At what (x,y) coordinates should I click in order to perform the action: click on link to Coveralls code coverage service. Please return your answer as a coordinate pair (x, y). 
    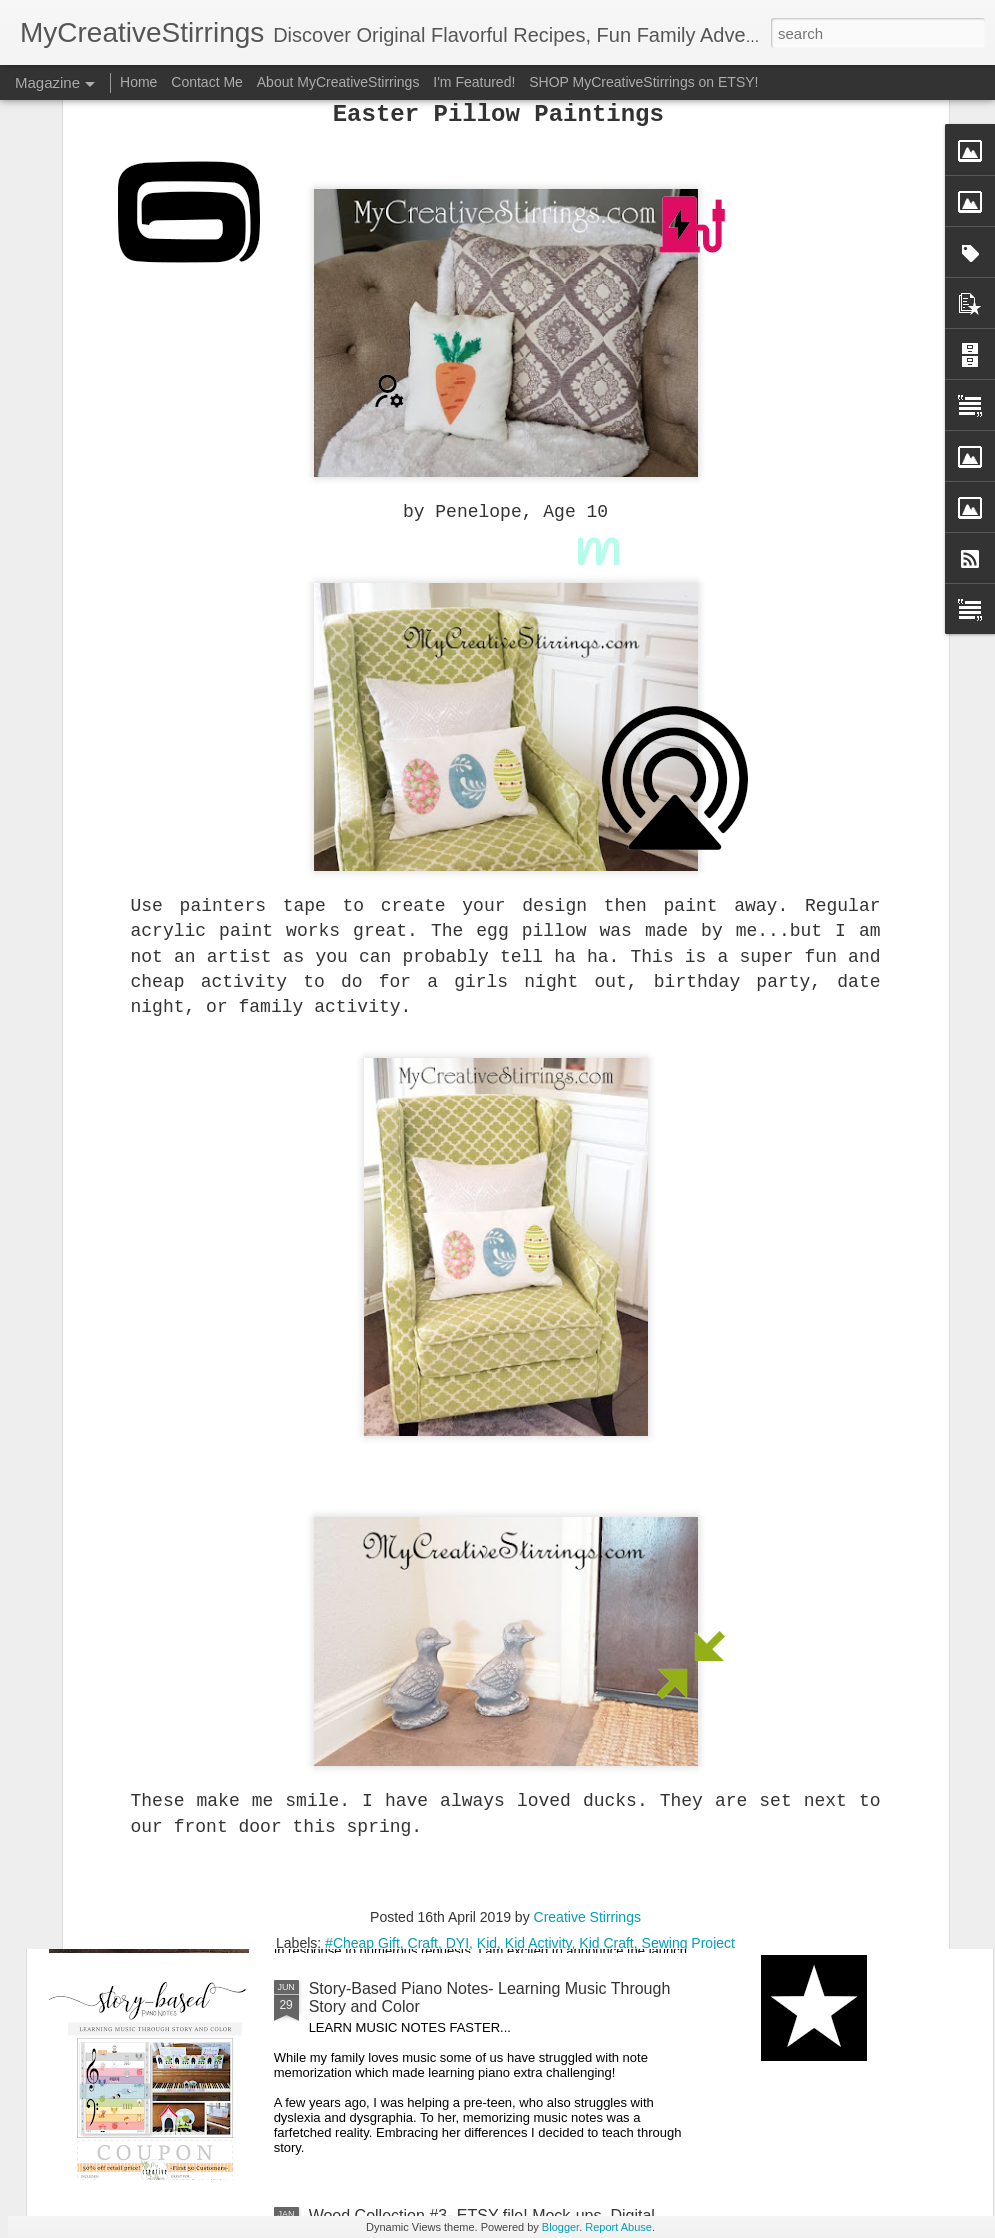
    Looking at the image, I should click on (814, 2008).